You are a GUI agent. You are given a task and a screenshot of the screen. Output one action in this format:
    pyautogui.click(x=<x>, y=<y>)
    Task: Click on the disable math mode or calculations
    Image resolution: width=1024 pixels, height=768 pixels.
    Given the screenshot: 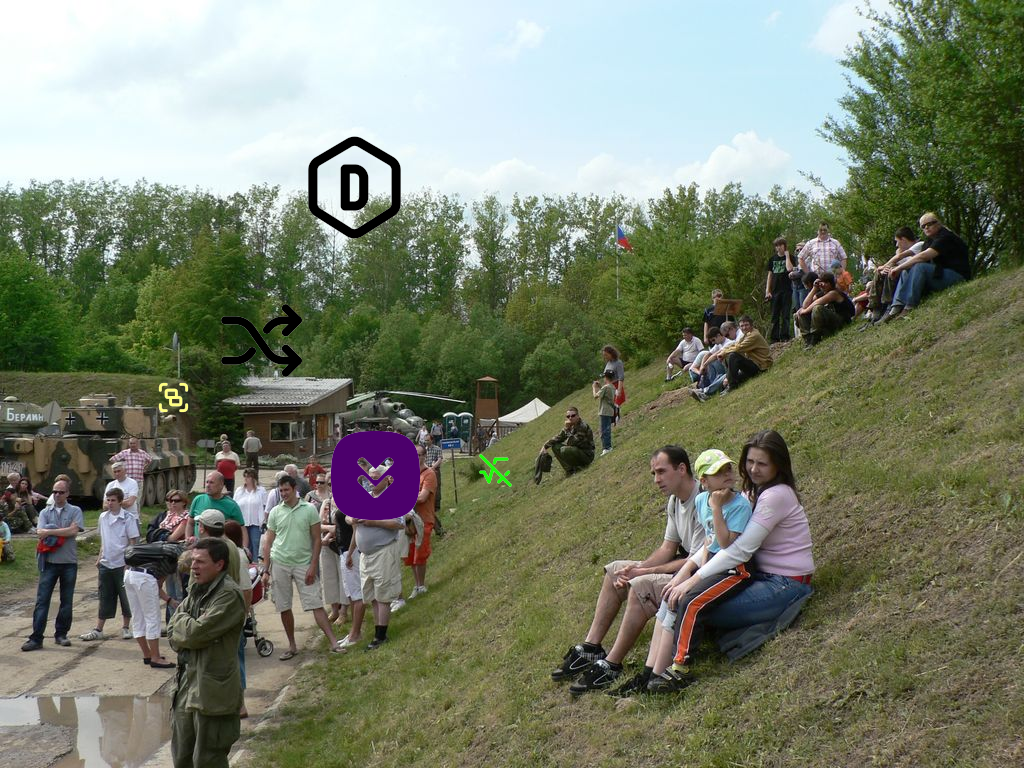 What is the action you would take?
    pyautogui.click(x=495, y=470)
    